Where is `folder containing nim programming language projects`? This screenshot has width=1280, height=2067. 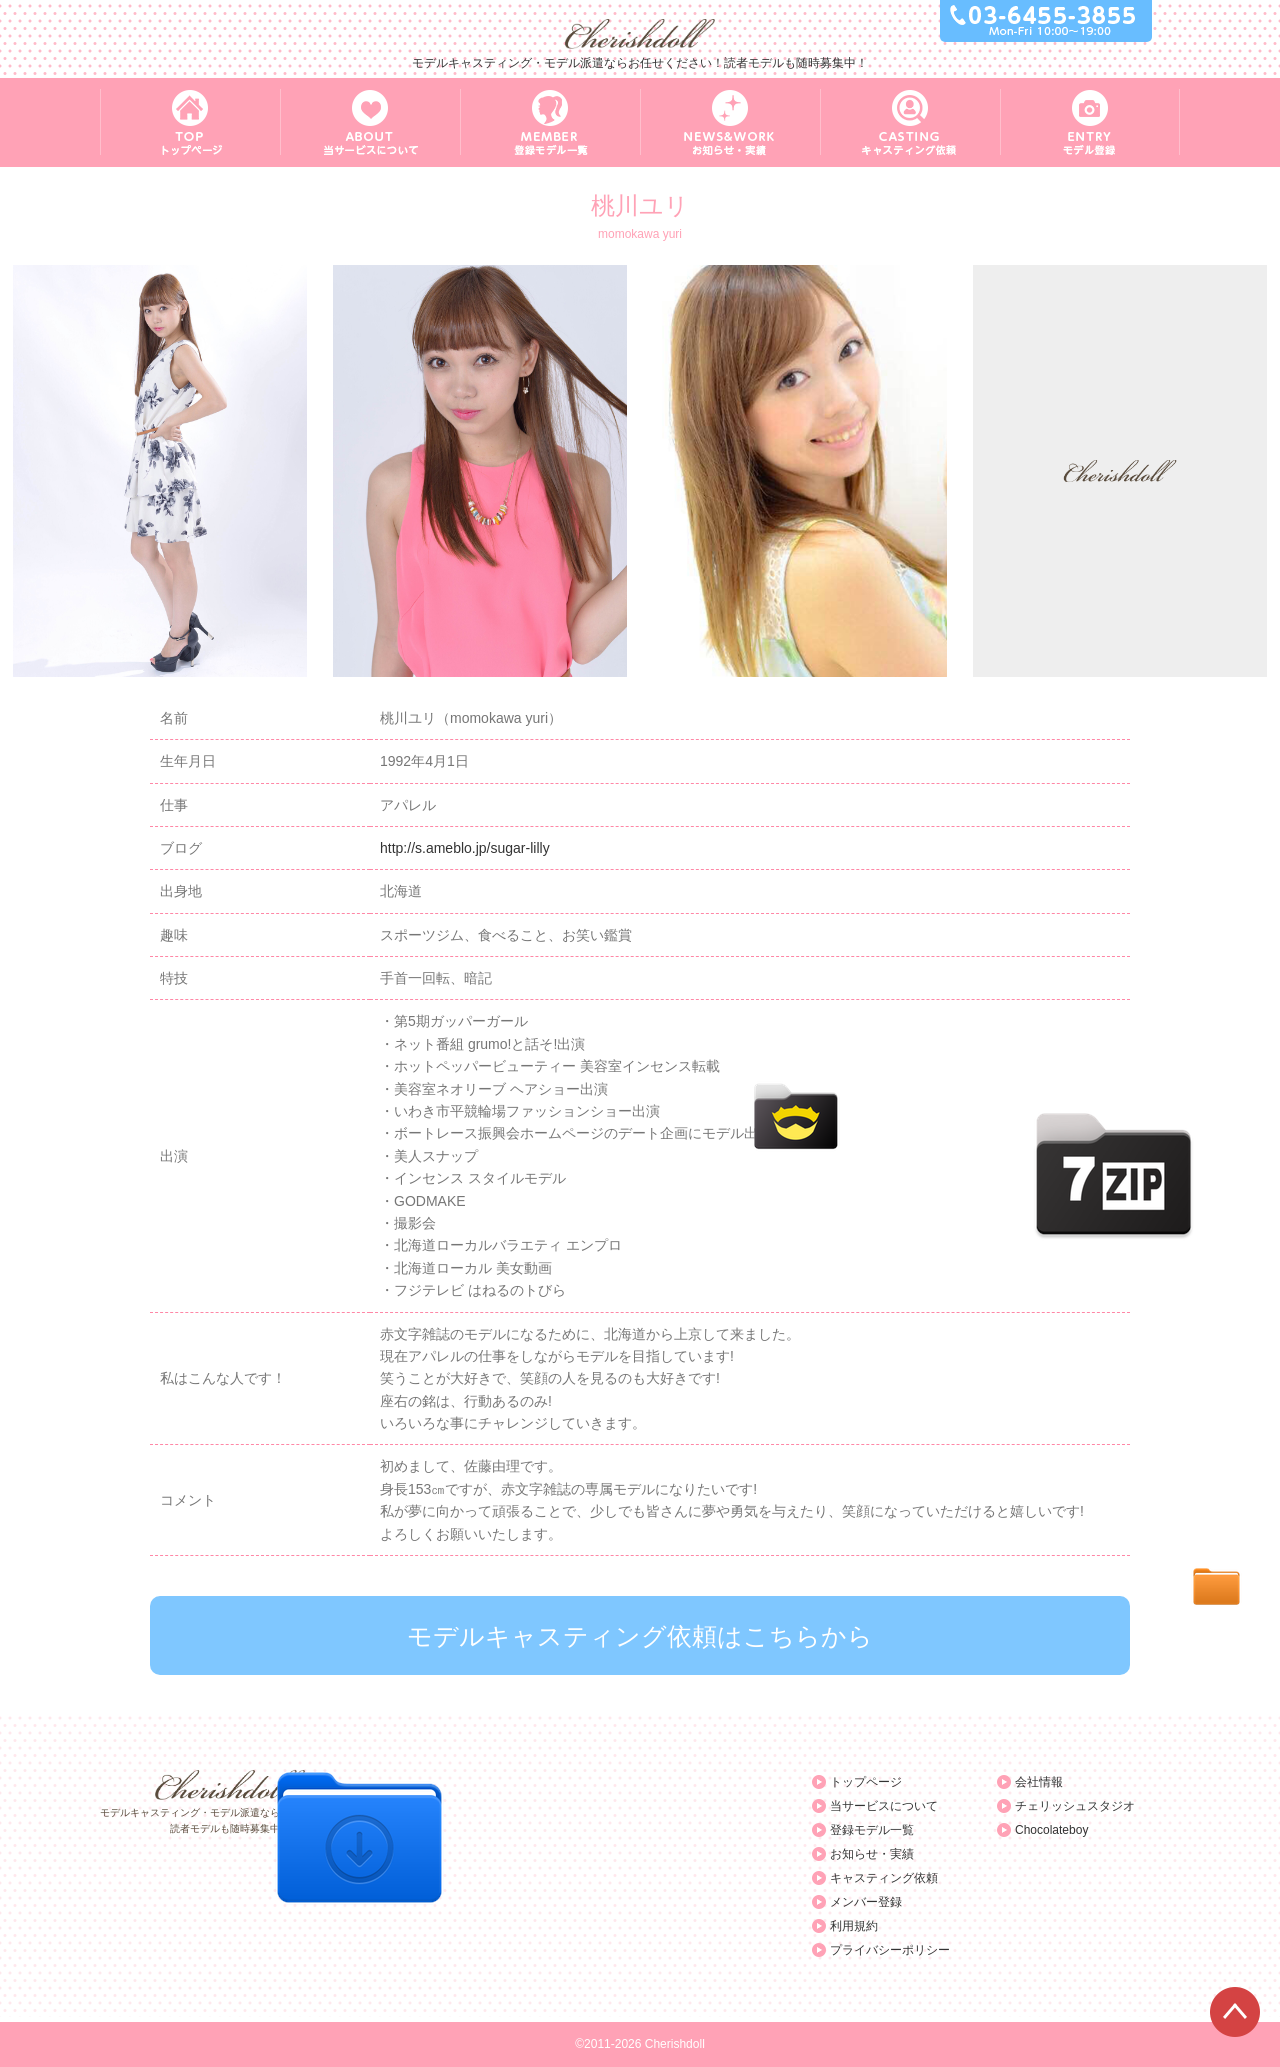
folder containing nim programming language projects is located at coordinates (795, 1118).